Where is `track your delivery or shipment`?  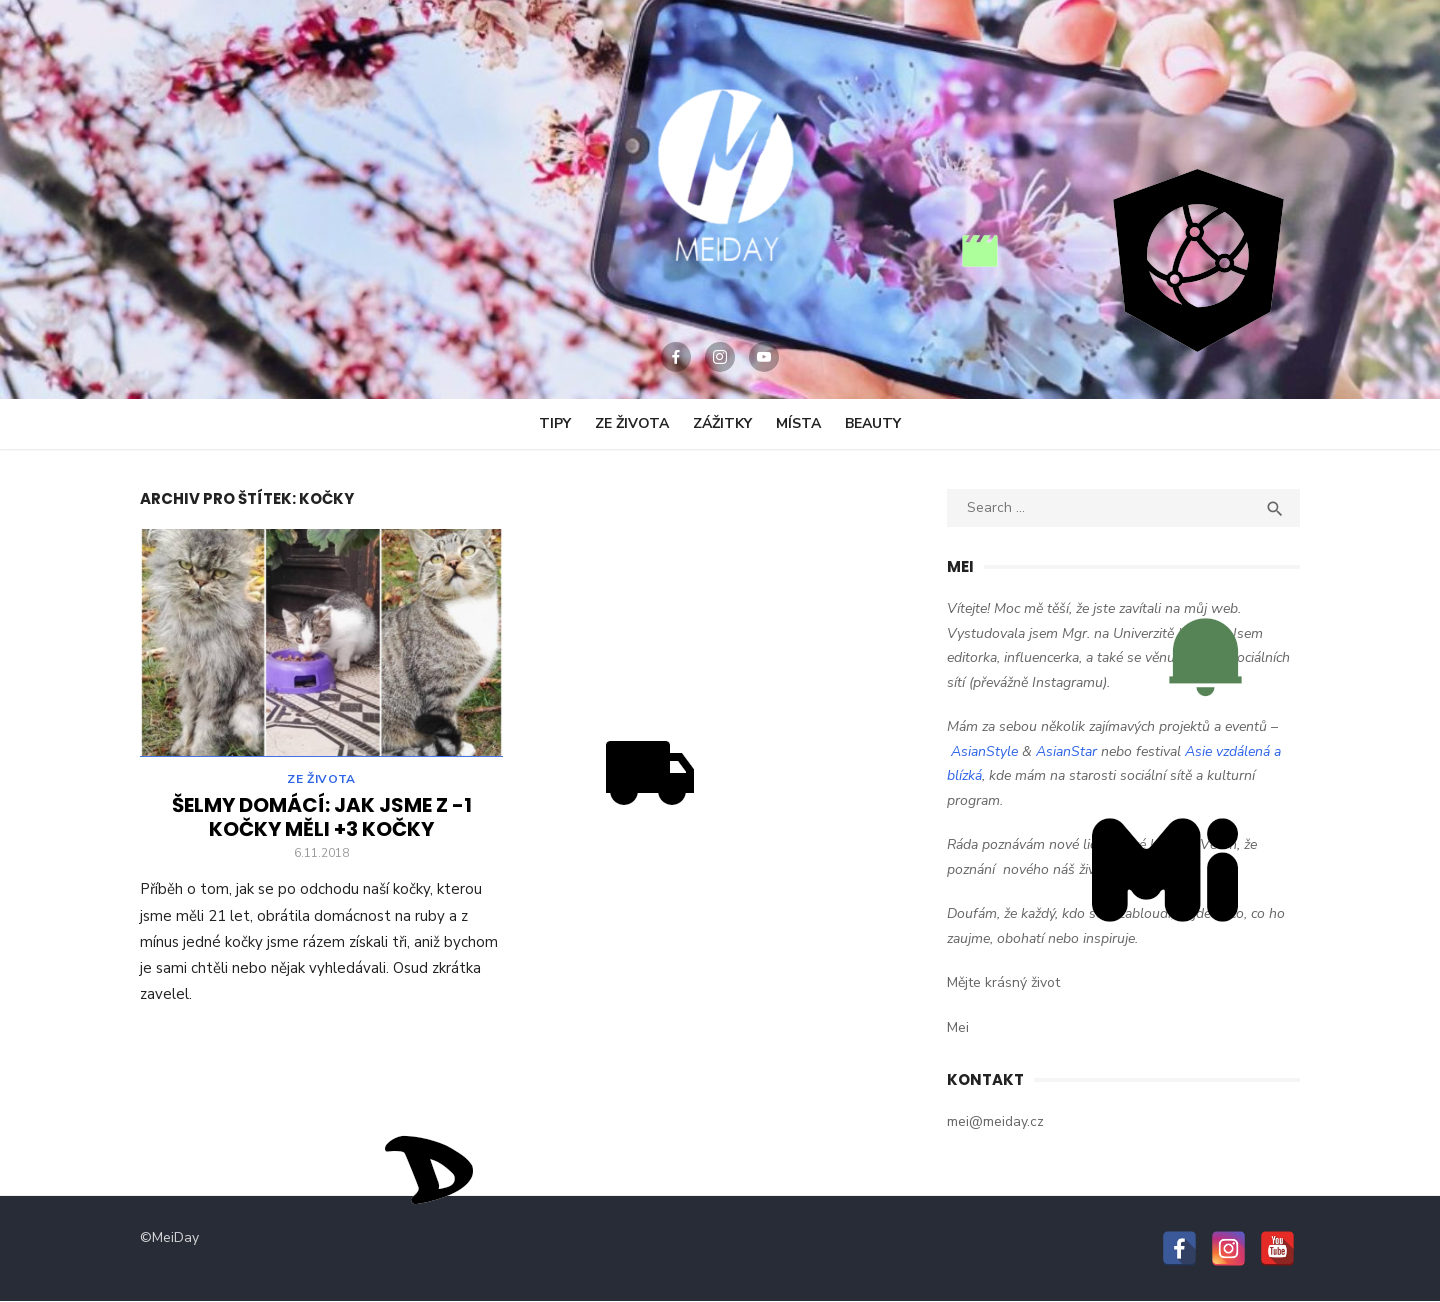
track your delivery or shipment is located at coordinates (650, 769).